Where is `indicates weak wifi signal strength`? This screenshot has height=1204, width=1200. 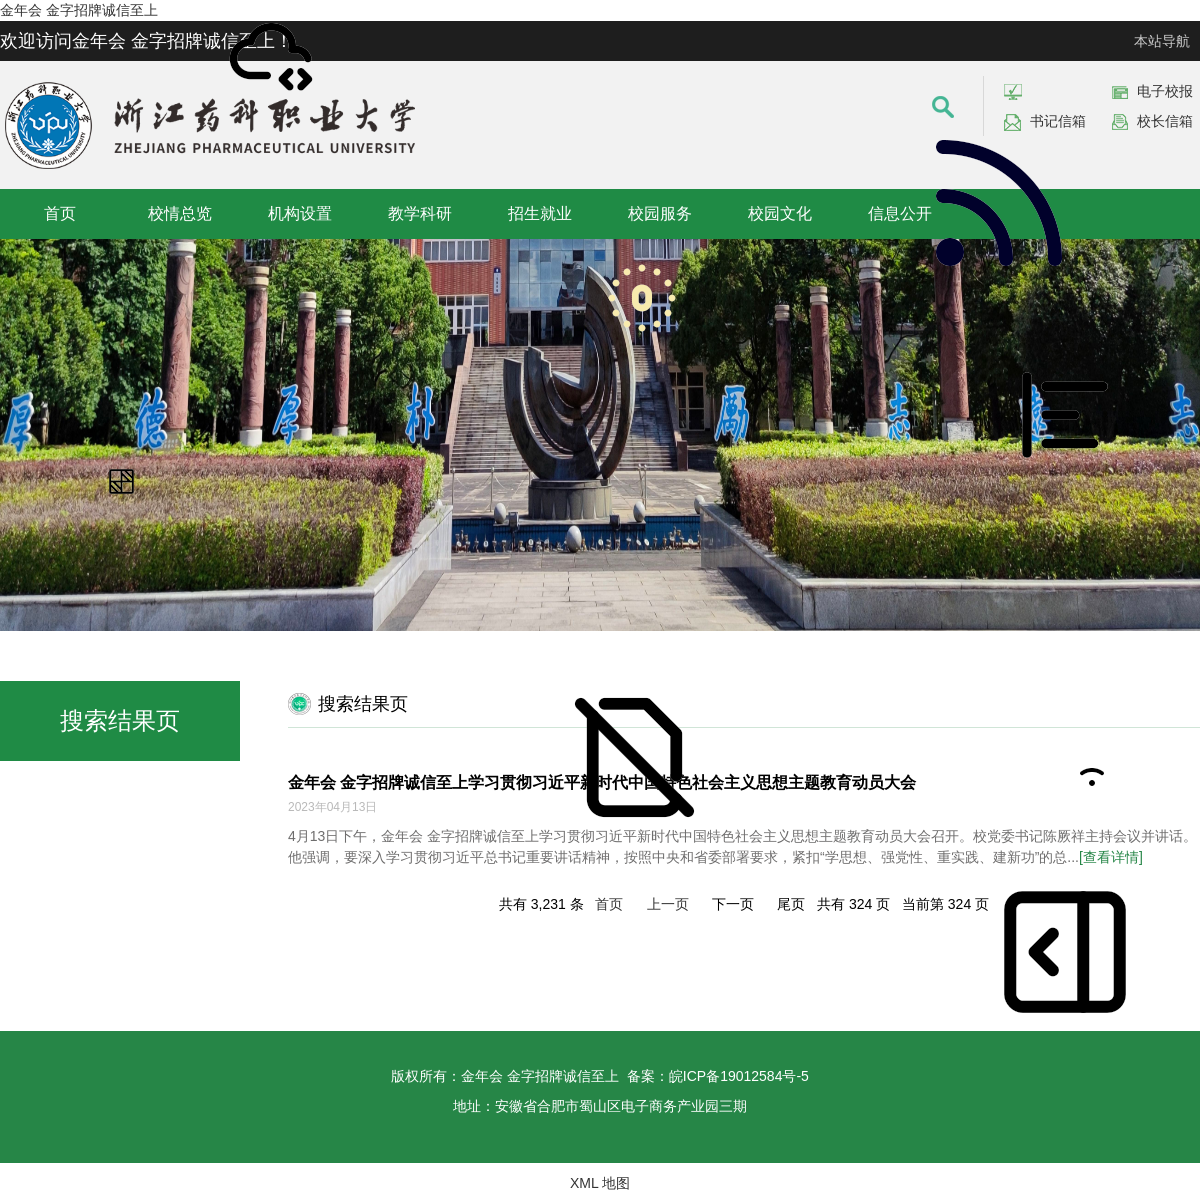 indicates weak wifi signal strength is located at coordinates (1092, 764).